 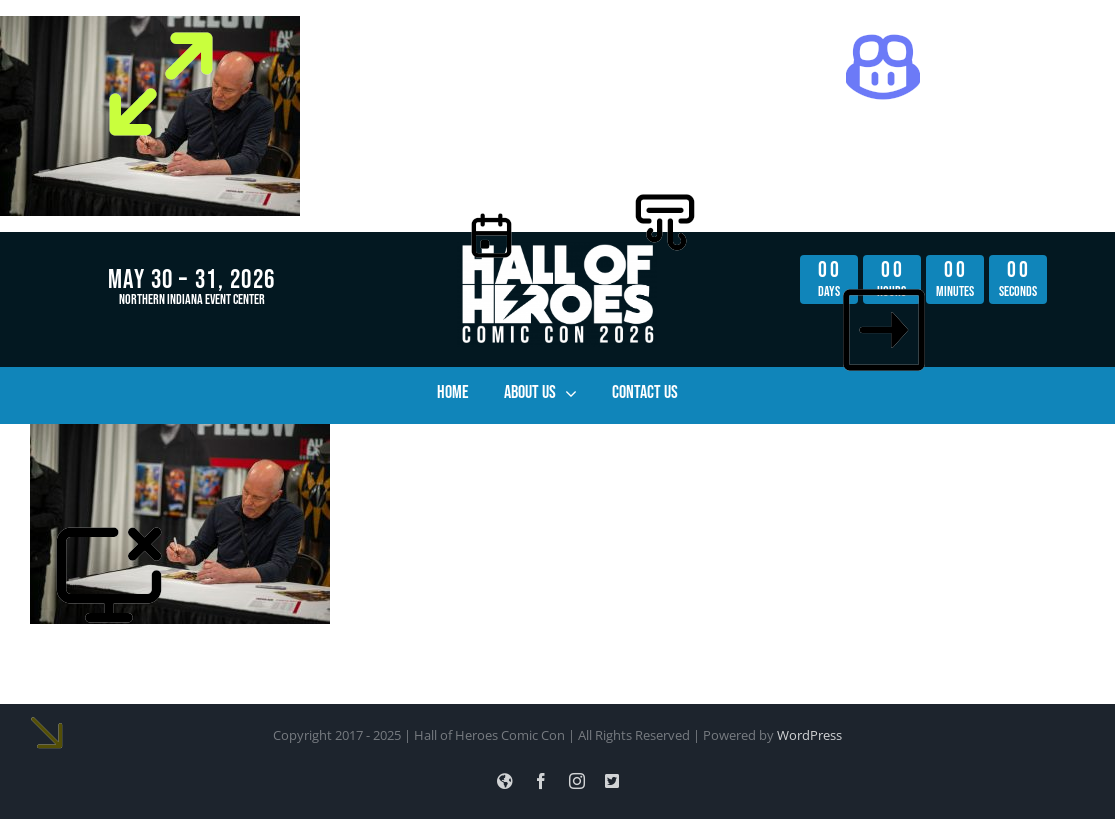 What do you see at coordinates (884, 330) in the screenshot?
I see `indicates a renamed file in a diff view` at bounding box center [884, 330].